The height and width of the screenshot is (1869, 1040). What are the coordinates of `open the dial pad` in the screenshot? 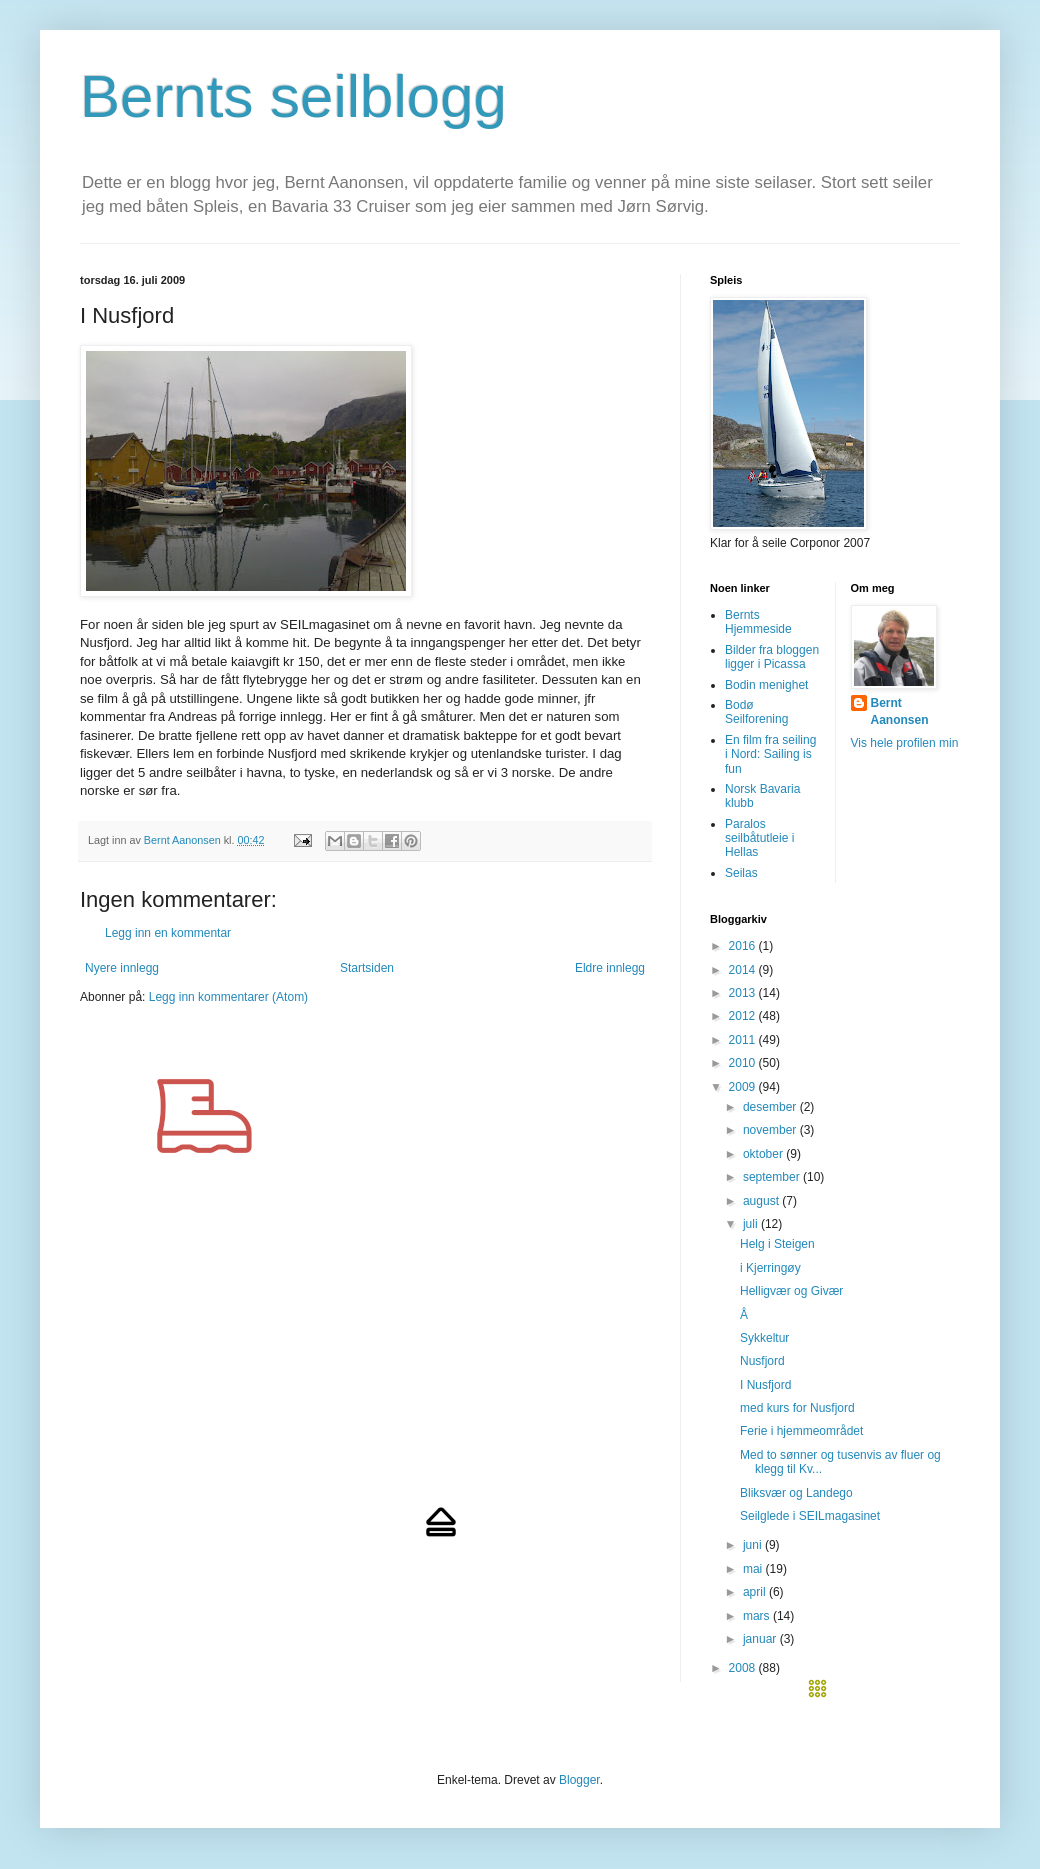 It's located at (817, 1688).